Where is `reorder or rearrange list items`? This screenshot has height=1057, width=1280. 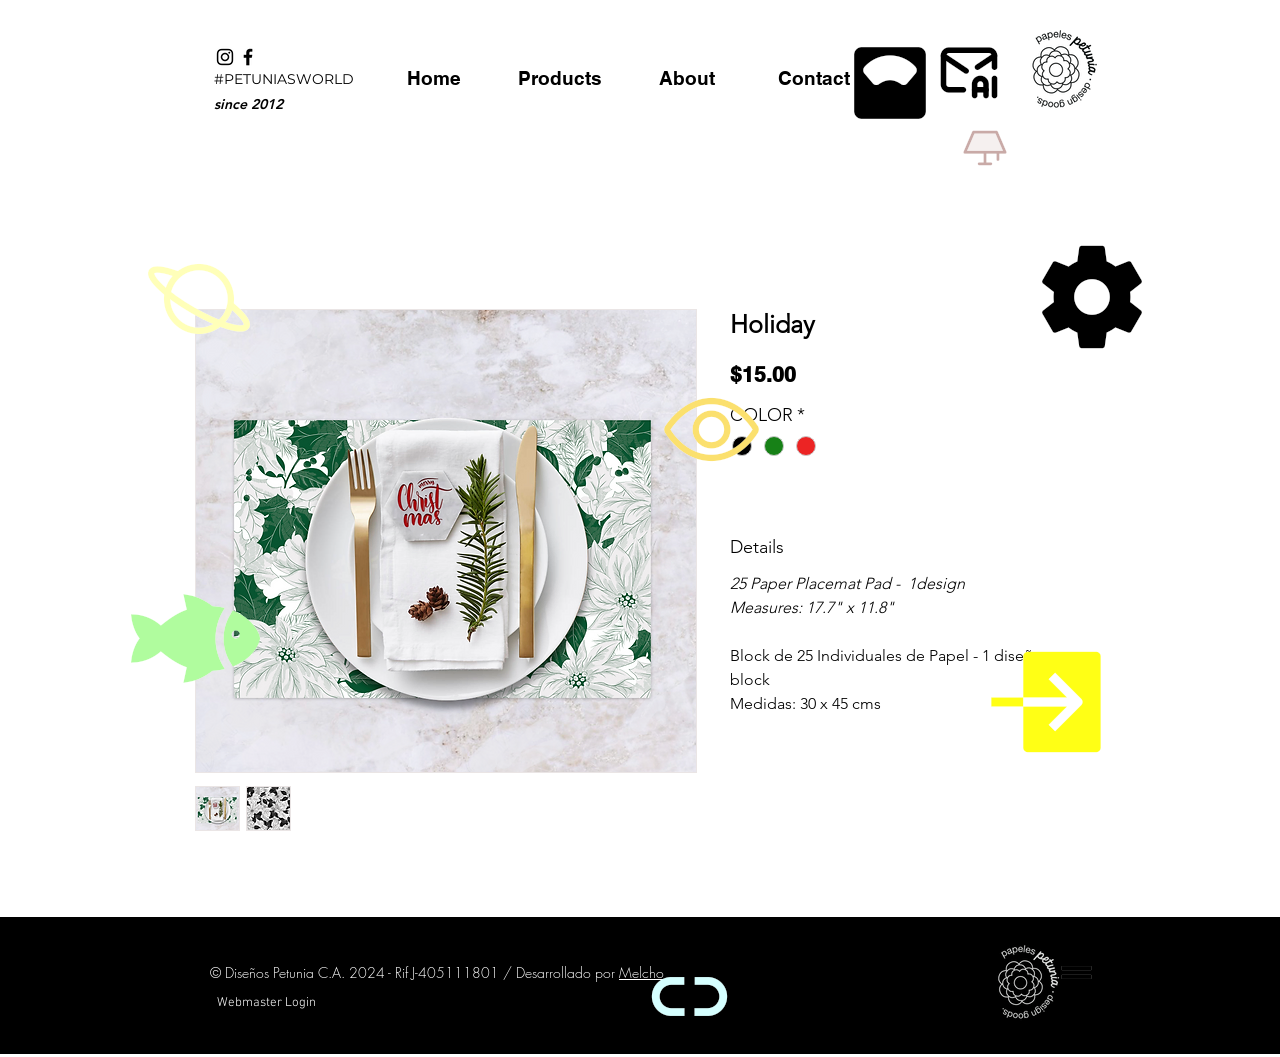 reorder or rearrange list items is located at coordinates (1076, 972).